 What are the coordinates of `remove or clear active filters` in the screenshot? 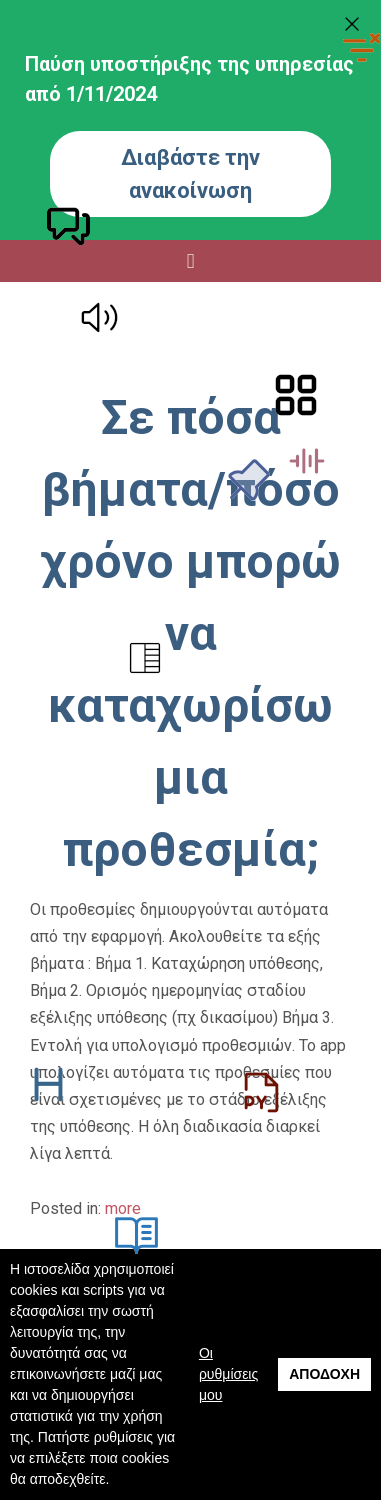 It's located at (362, 51).